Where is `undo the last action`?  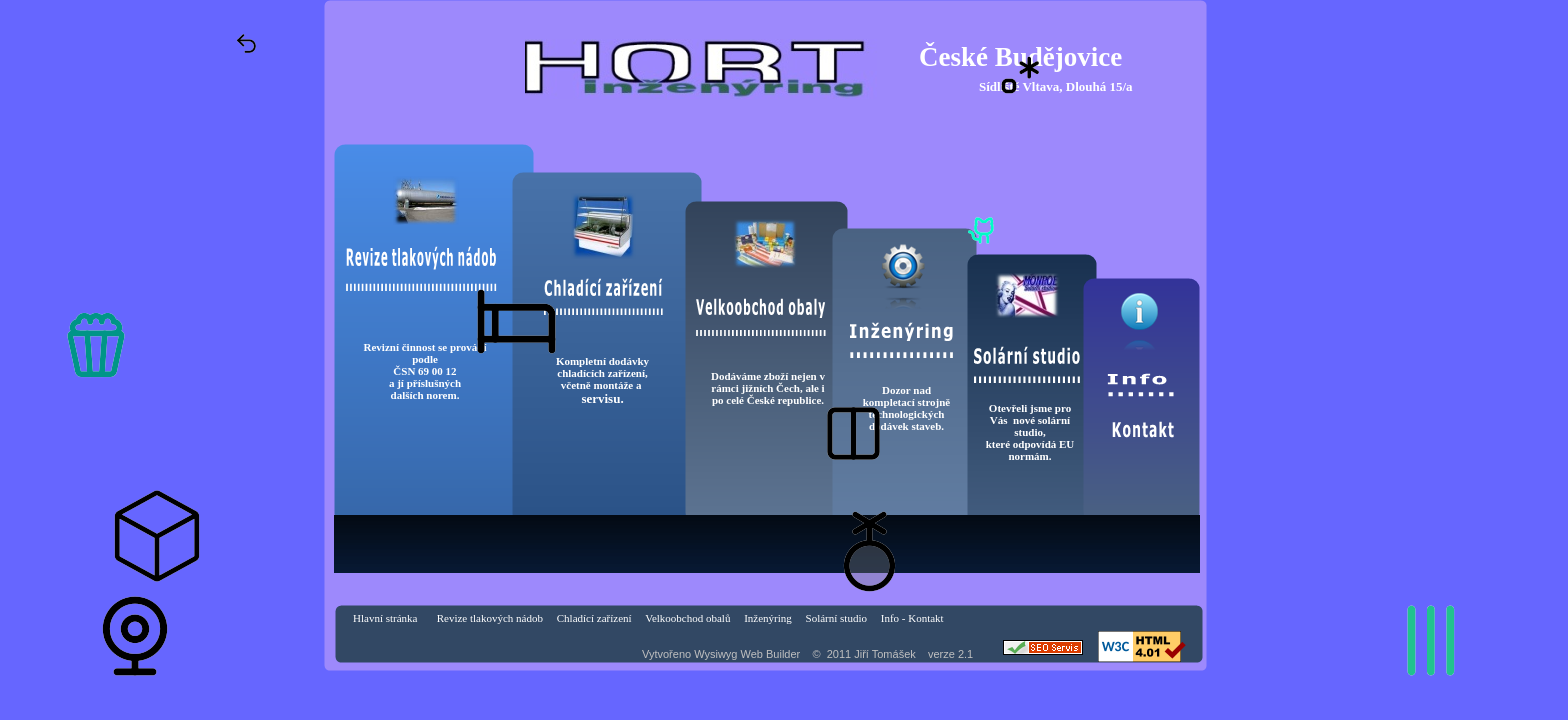
undo the last action is located at coordinates (246, 43).